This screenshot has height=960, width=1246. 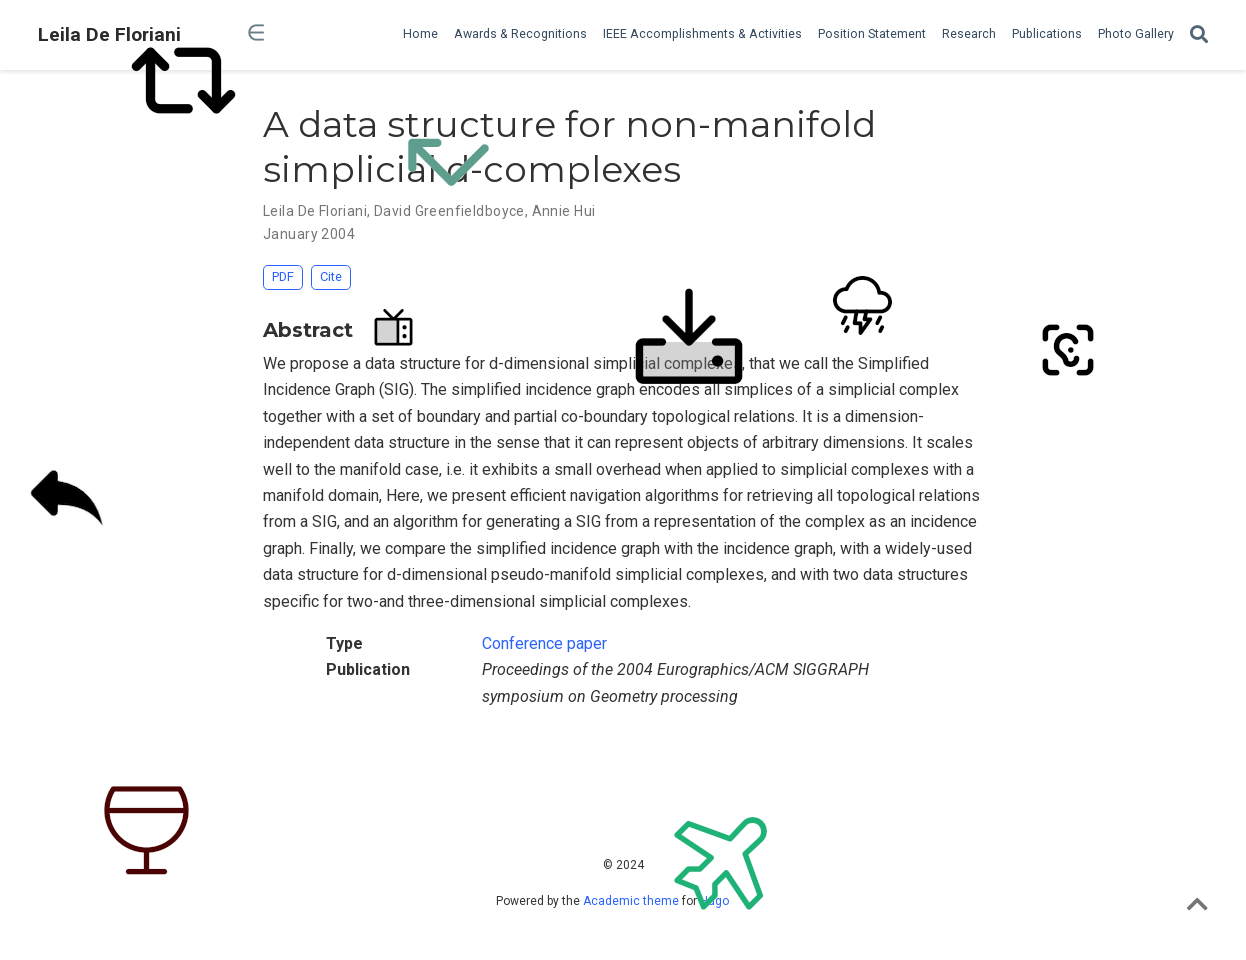 What do you see at coordinates (448, 159) in the screenshot?
I see `go back to previous step` at bounding box center [448, 159].